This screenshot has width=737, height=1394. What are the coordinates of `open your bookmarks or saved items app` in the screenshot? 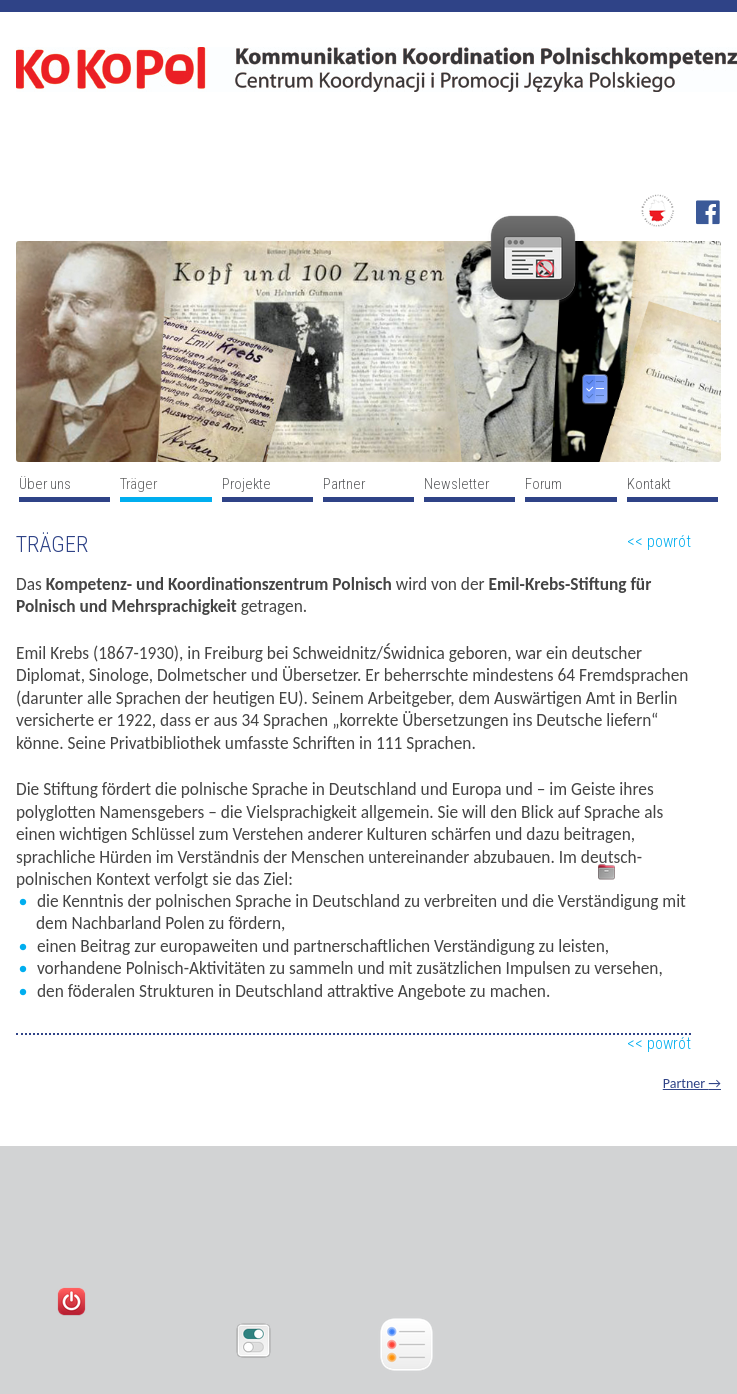 It's located at (595, 389).